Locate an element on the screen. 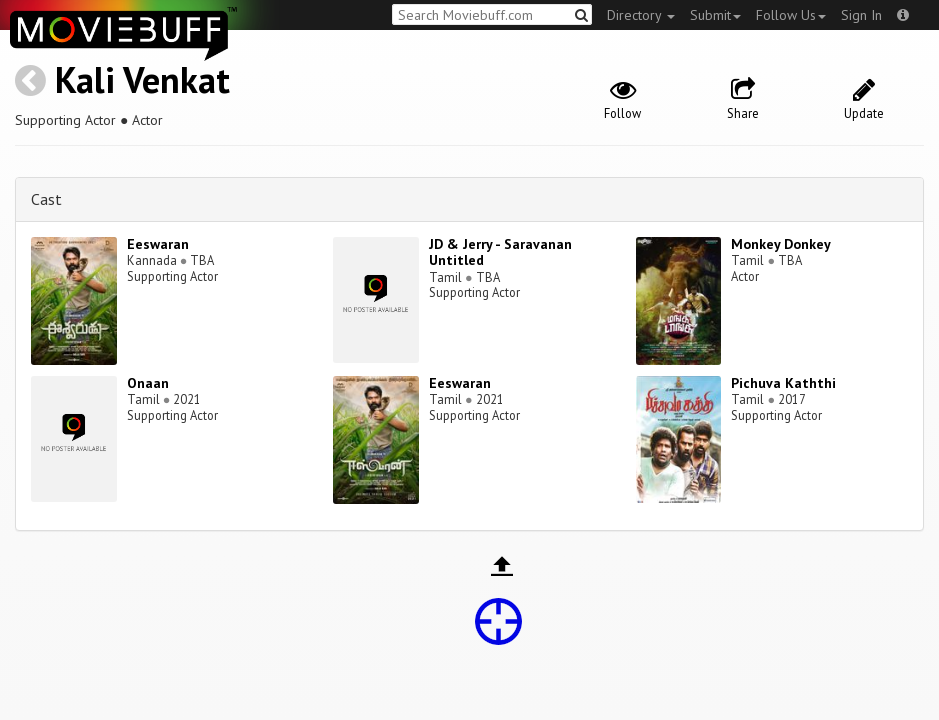 Image resolution: width=939 pixels, height=720 pixels. set or view target goals is located at coordinates (498, 621).